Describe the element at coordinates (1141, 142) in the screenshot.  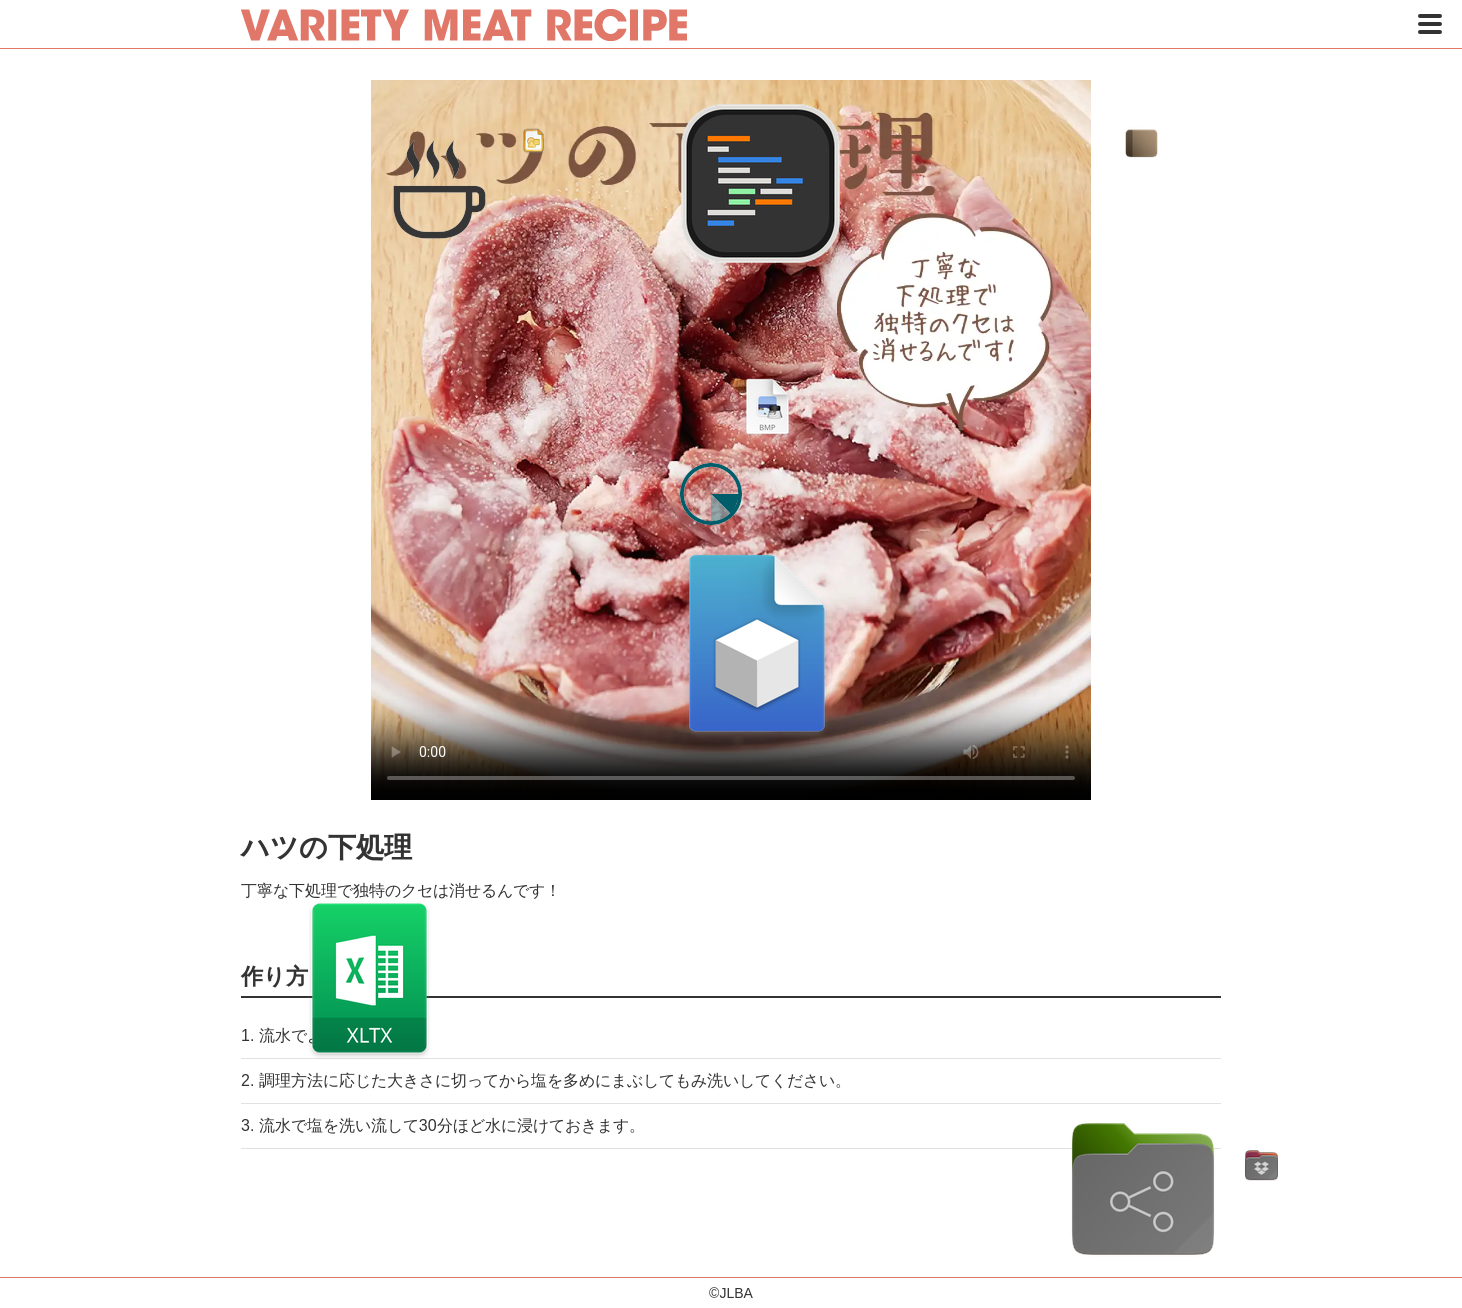
I see `access desktop folder` at that location.